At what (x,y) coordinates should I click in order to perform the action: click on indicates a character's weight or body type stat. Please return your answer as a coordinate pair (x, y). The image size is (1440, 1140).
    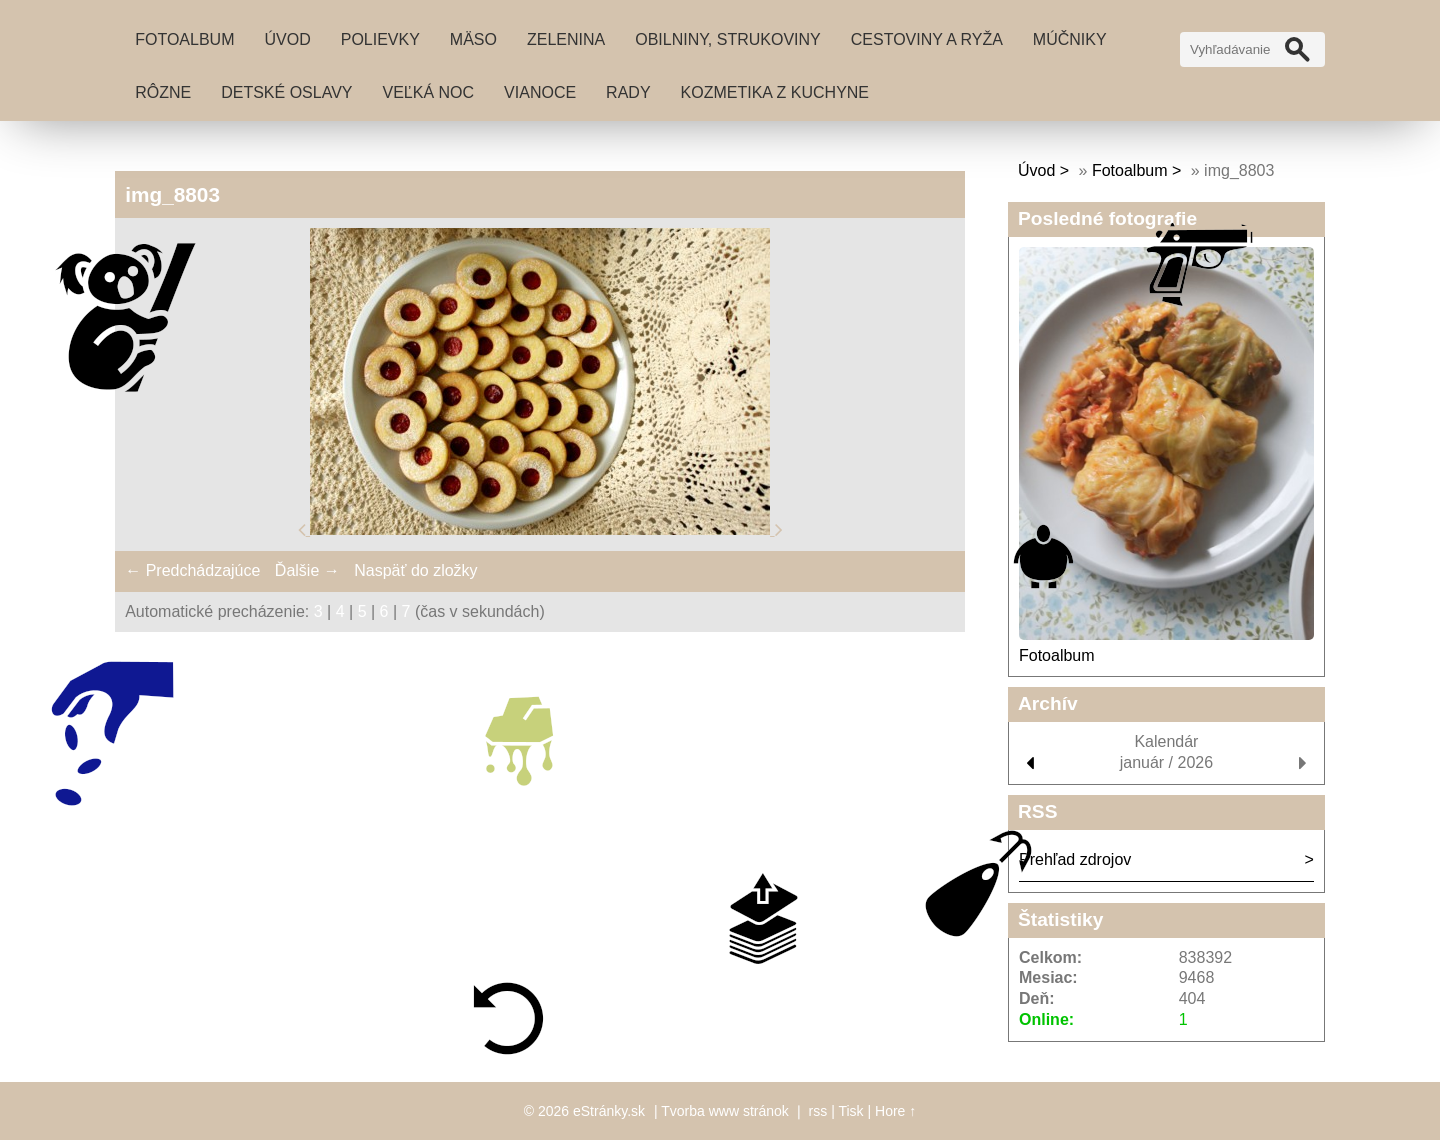
    Looking at the image, I should click on (1043, 556).